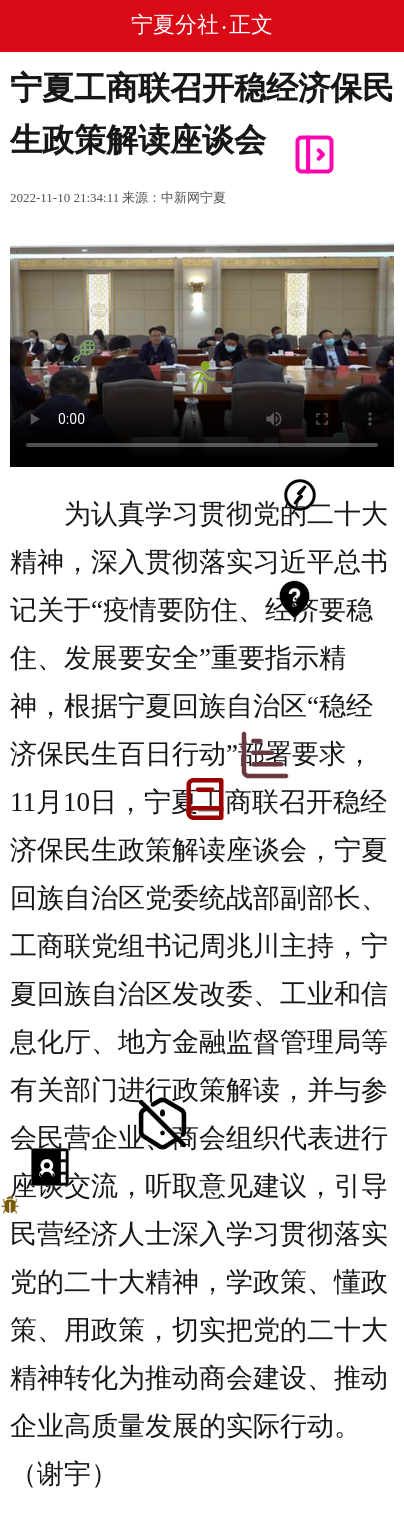 The width and height of the screenshot is (404, 1523). I want to click on switch to walking directions, so click(202, 377).